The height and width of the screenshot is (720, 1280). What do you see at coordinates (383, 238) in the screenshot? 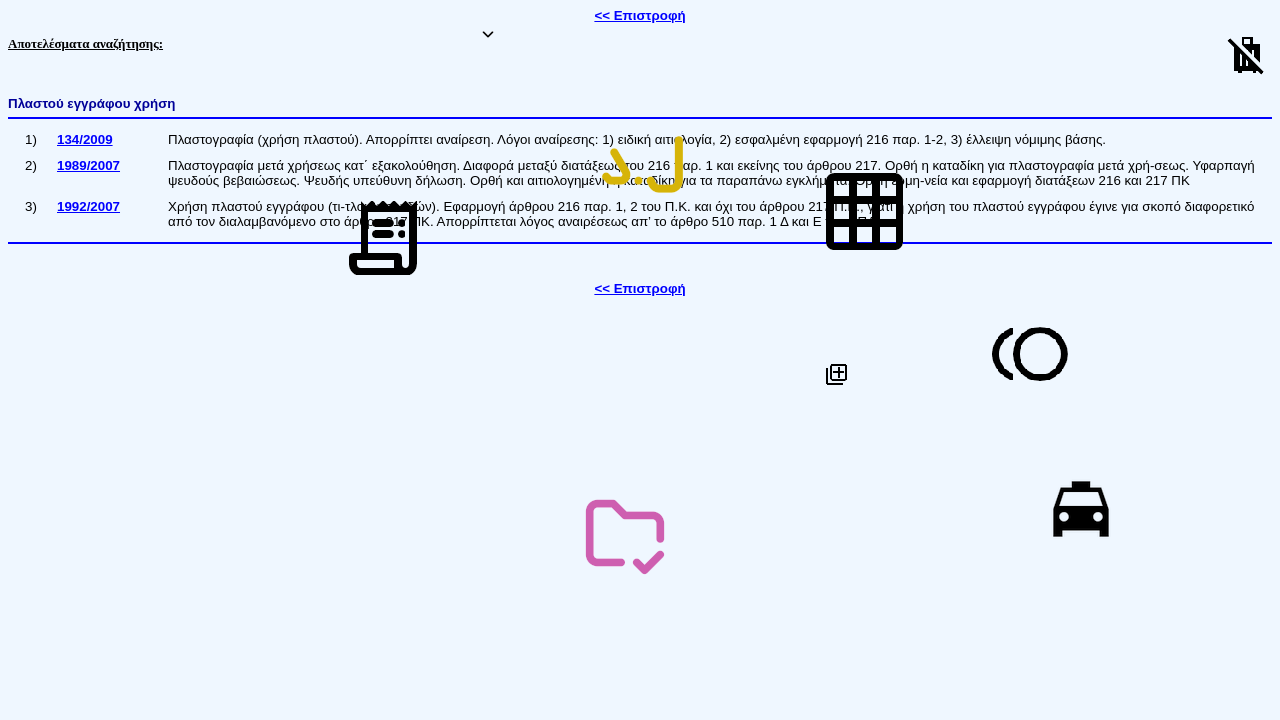
I see `view transaction history or receipts` at bounding box center [383, 238].